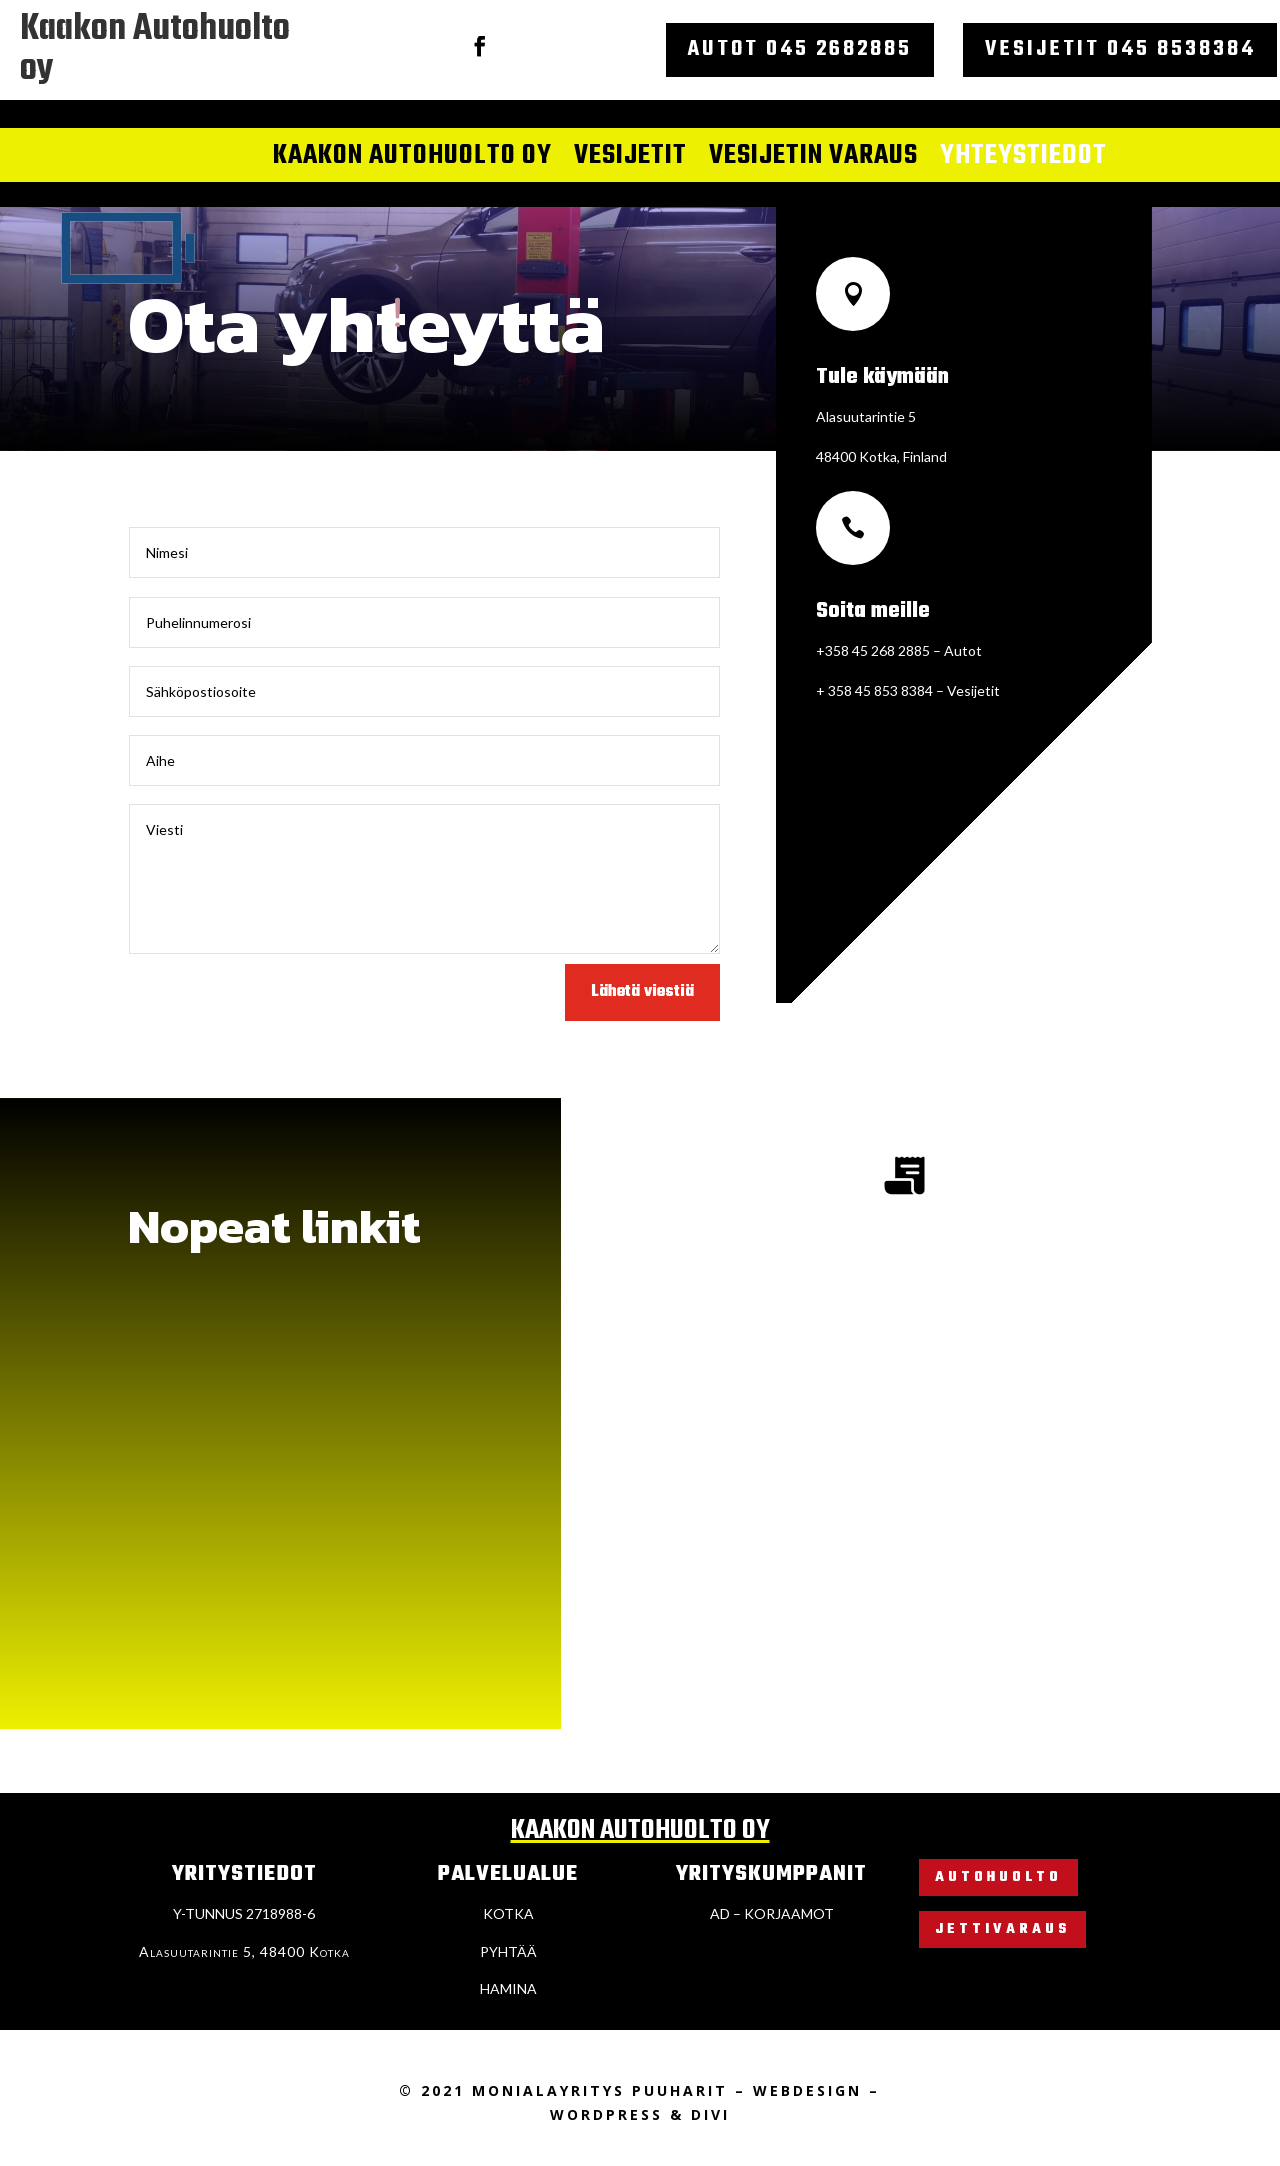  Describe the element at coordinates (397, 312) in the screenshot. I see `indicates a warning or important notice` at that location.